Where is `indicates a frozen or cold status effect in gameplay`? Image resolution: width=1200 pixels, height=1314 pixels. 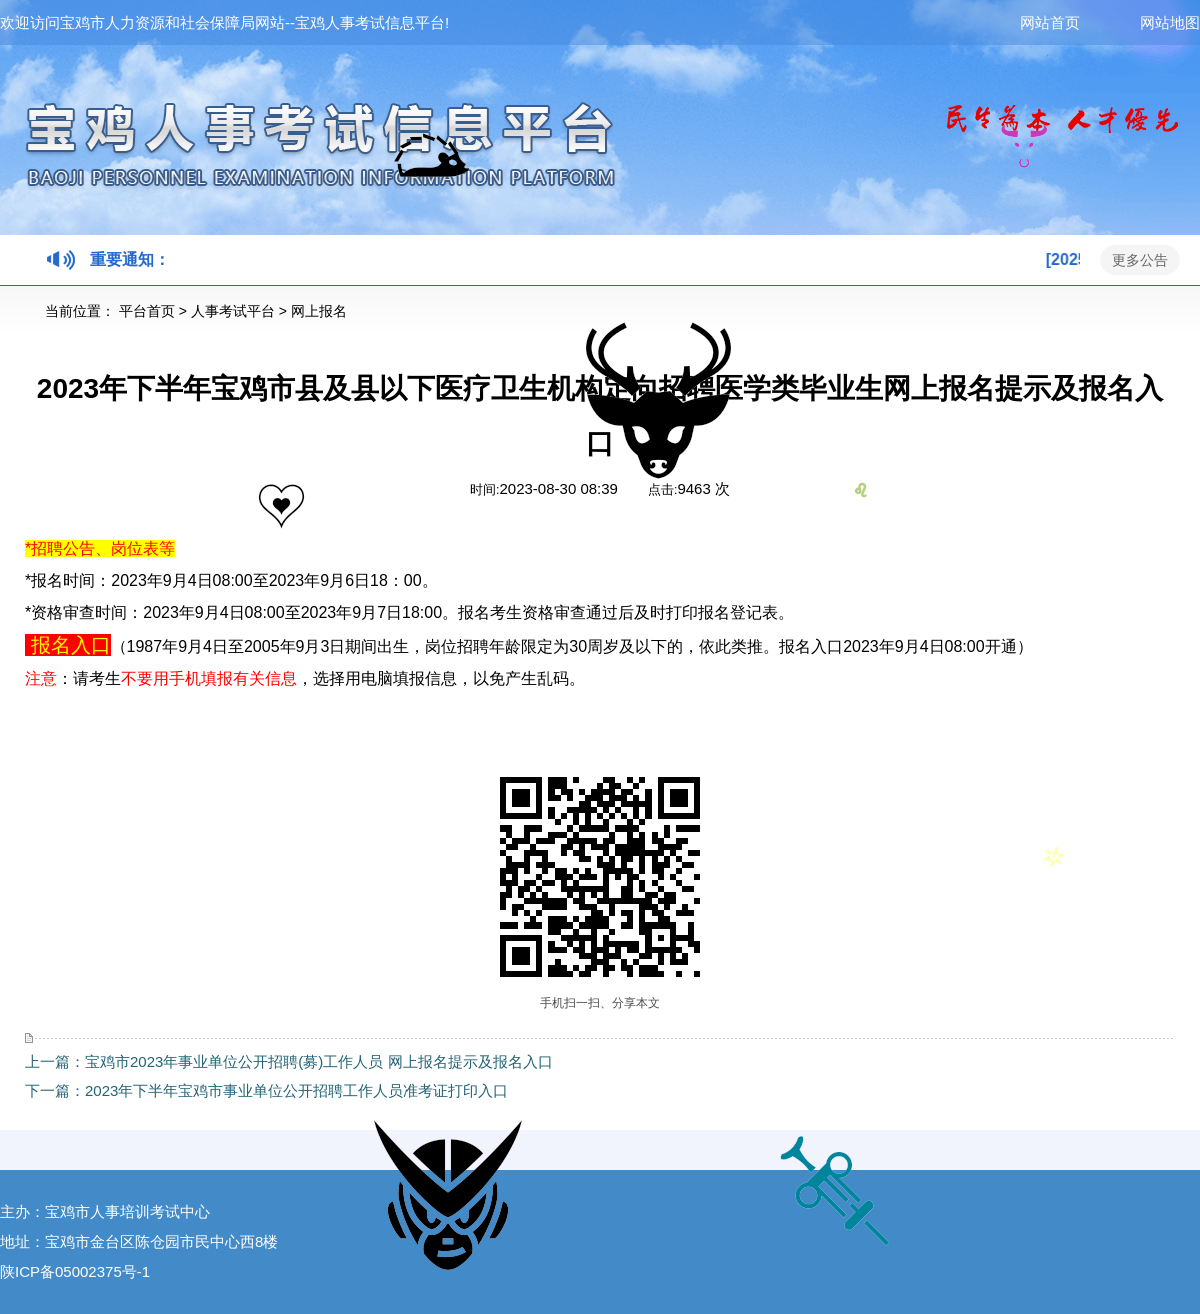
indicates a frozen or cold status effect in gameplay is located at coordinates (1054, 857).